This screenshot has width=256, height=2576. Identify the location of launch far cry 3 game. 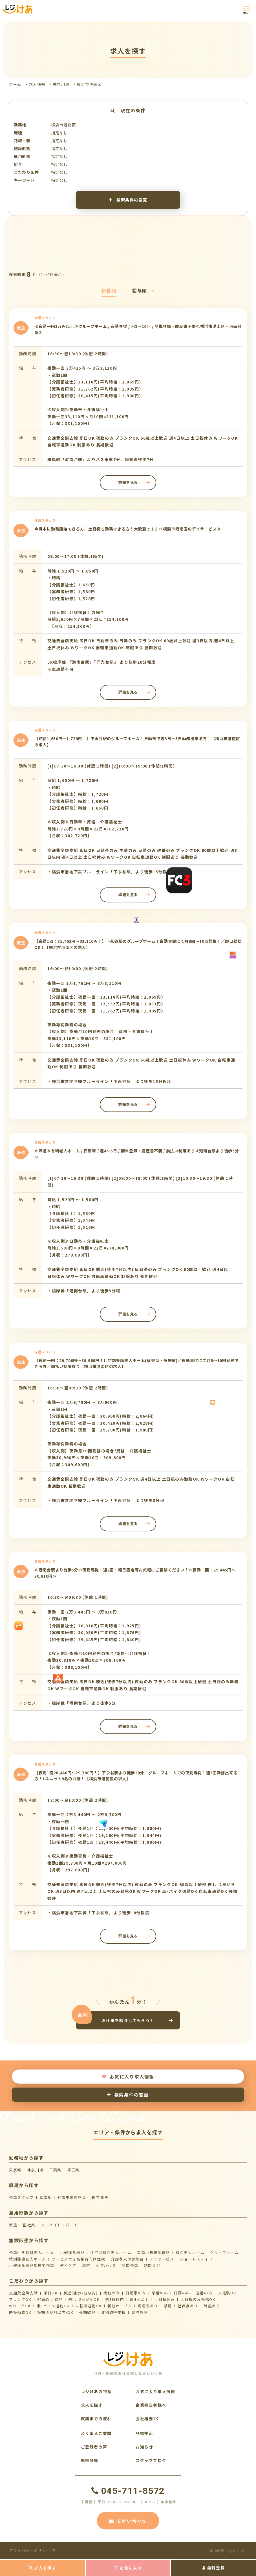
(179, 880).